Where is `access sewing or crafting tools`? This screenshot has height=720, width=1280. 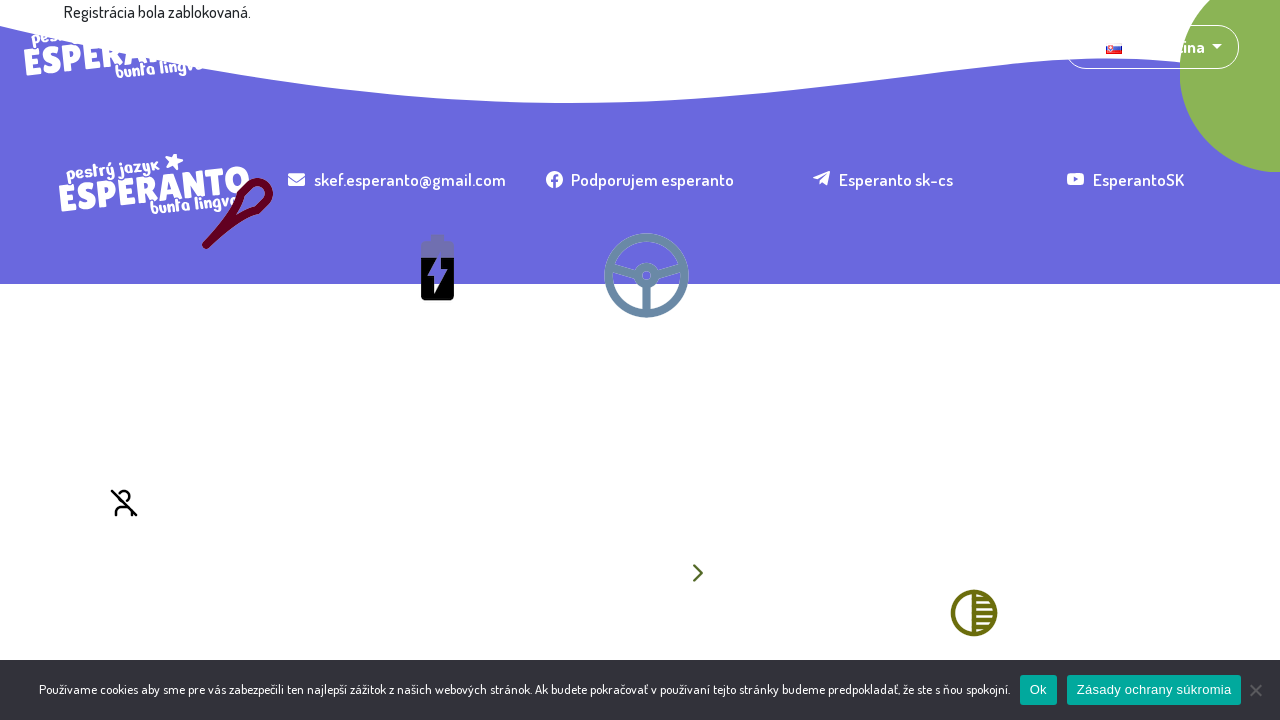 access sewing or crafting tools is located at coordinates (237, 213).